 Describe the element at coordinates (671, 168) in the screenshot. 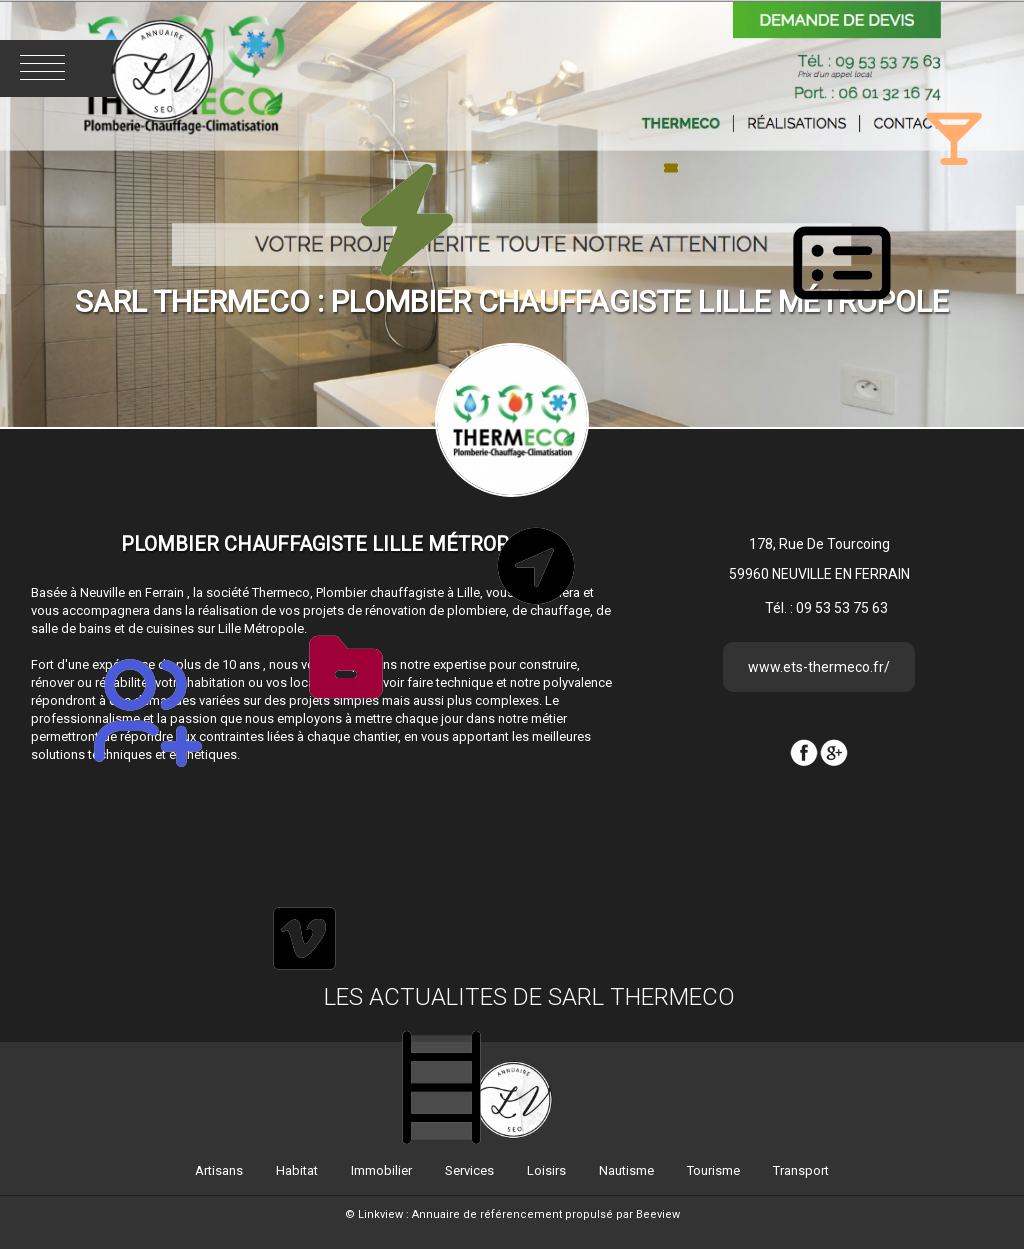

I see `view your tickets or passes` at that location.